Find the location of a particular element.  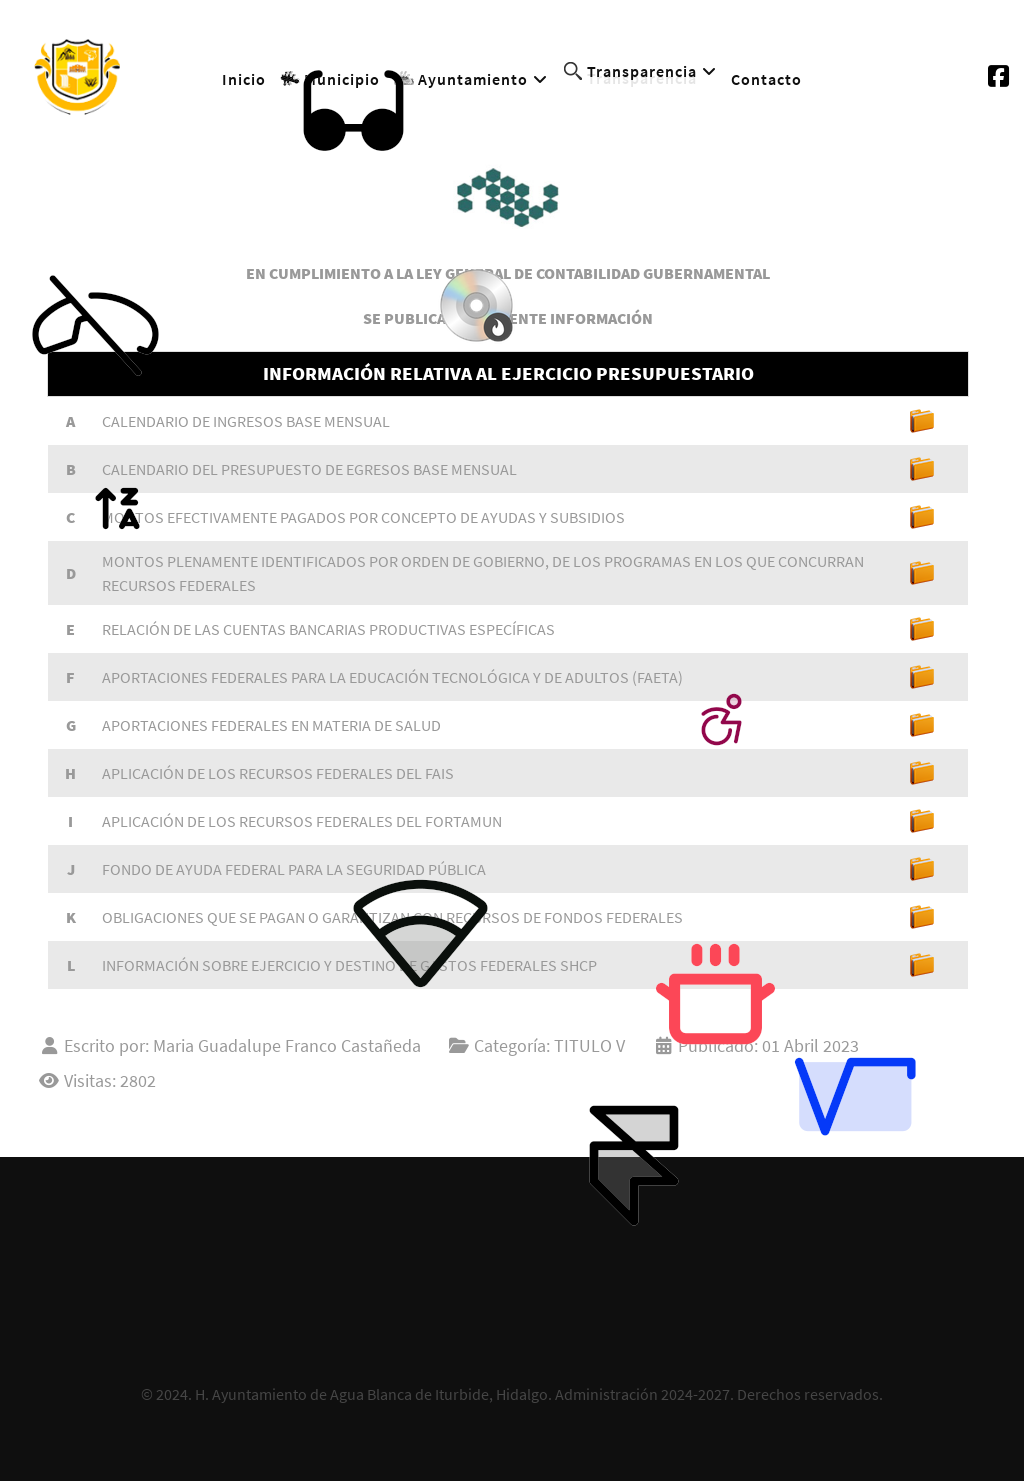

access recipes or cooking features is located at coordinates (715, 1001).